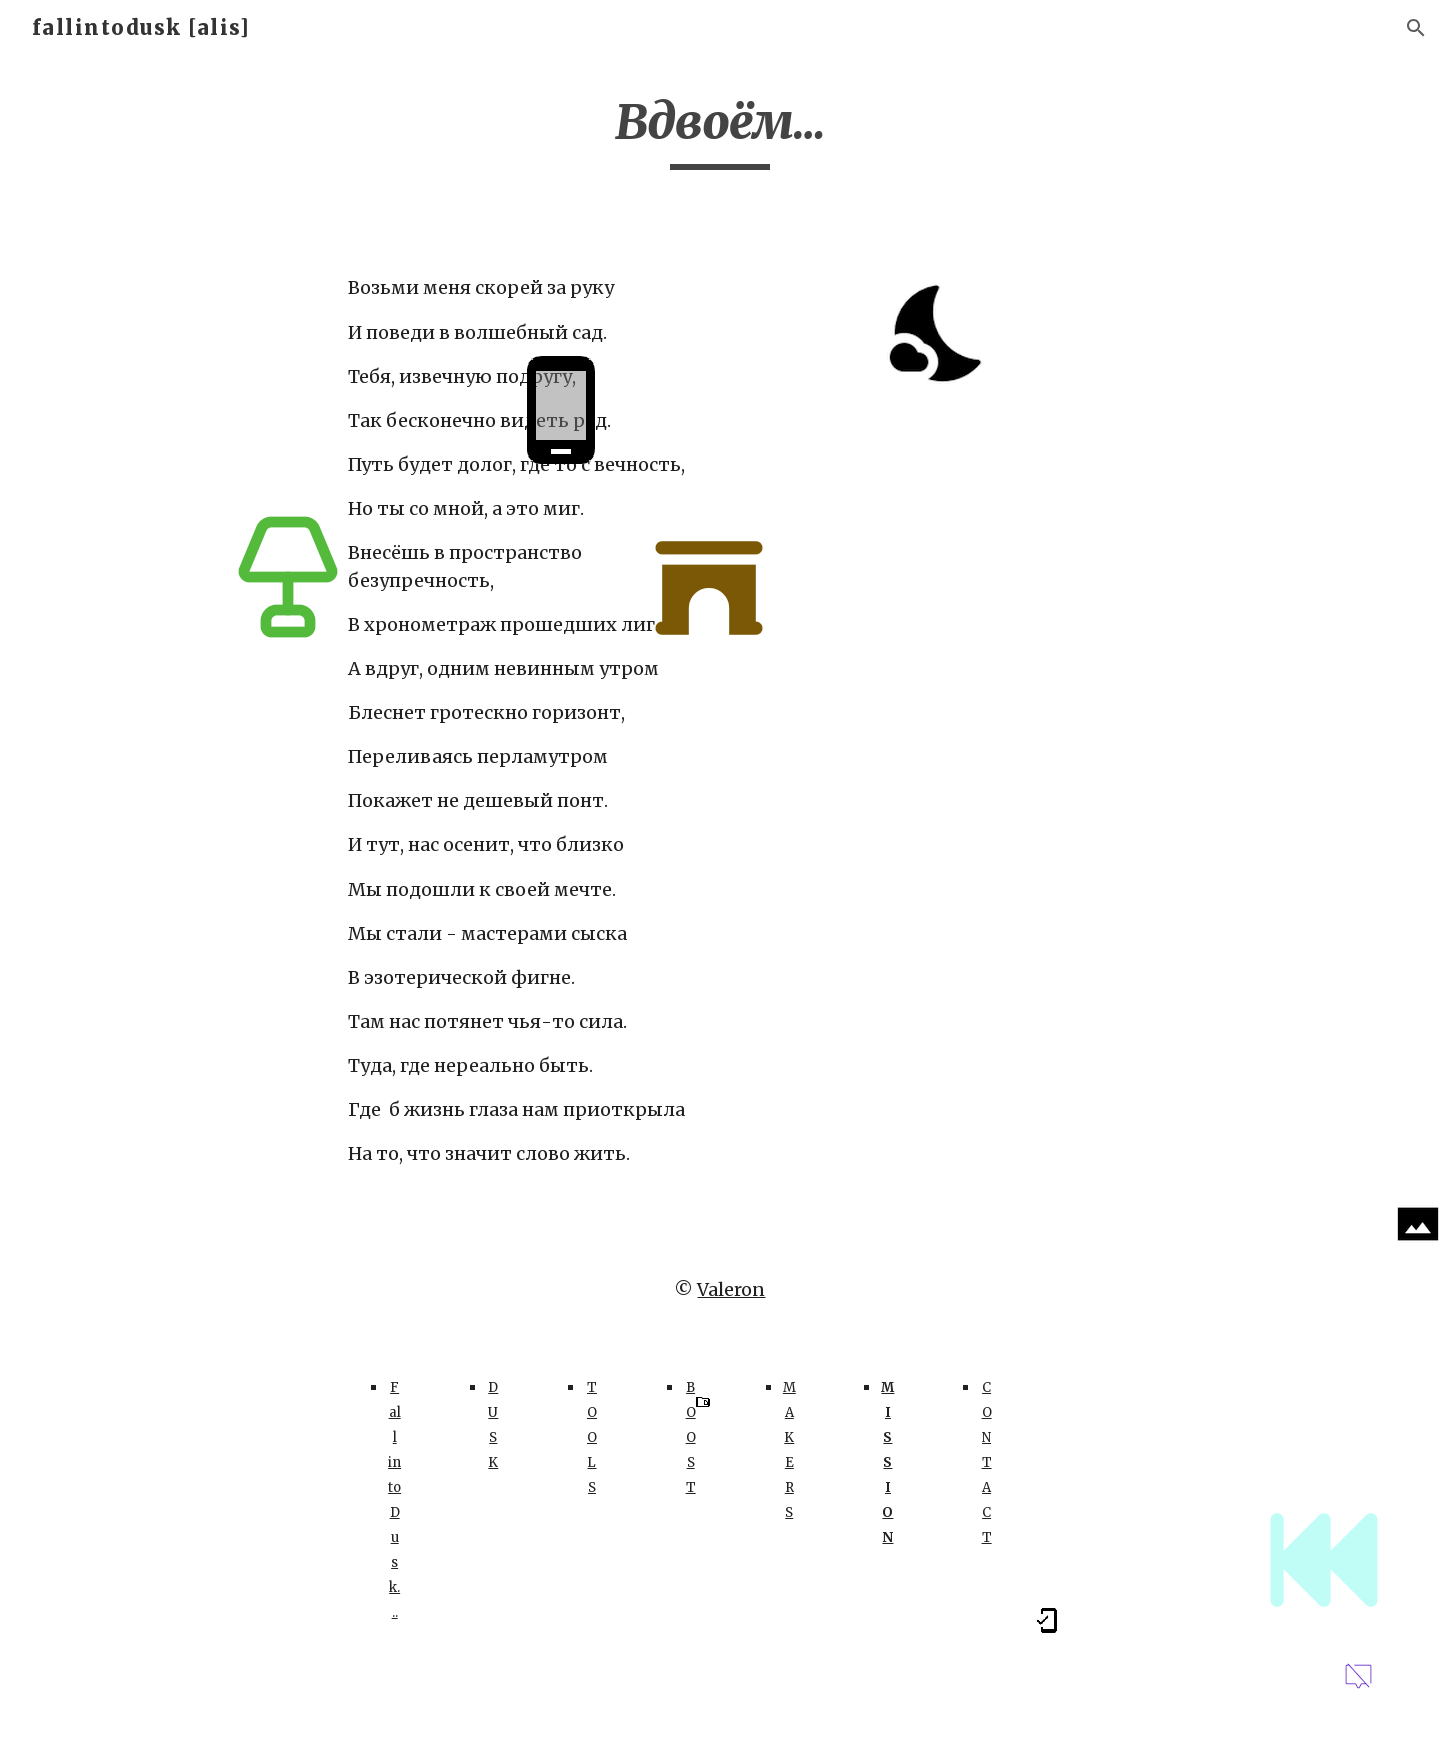  What do you see at coordinates (709, 588) in the screenshot?
I see `view architectural landmarks or monuments` at bounding box center [709, 588].